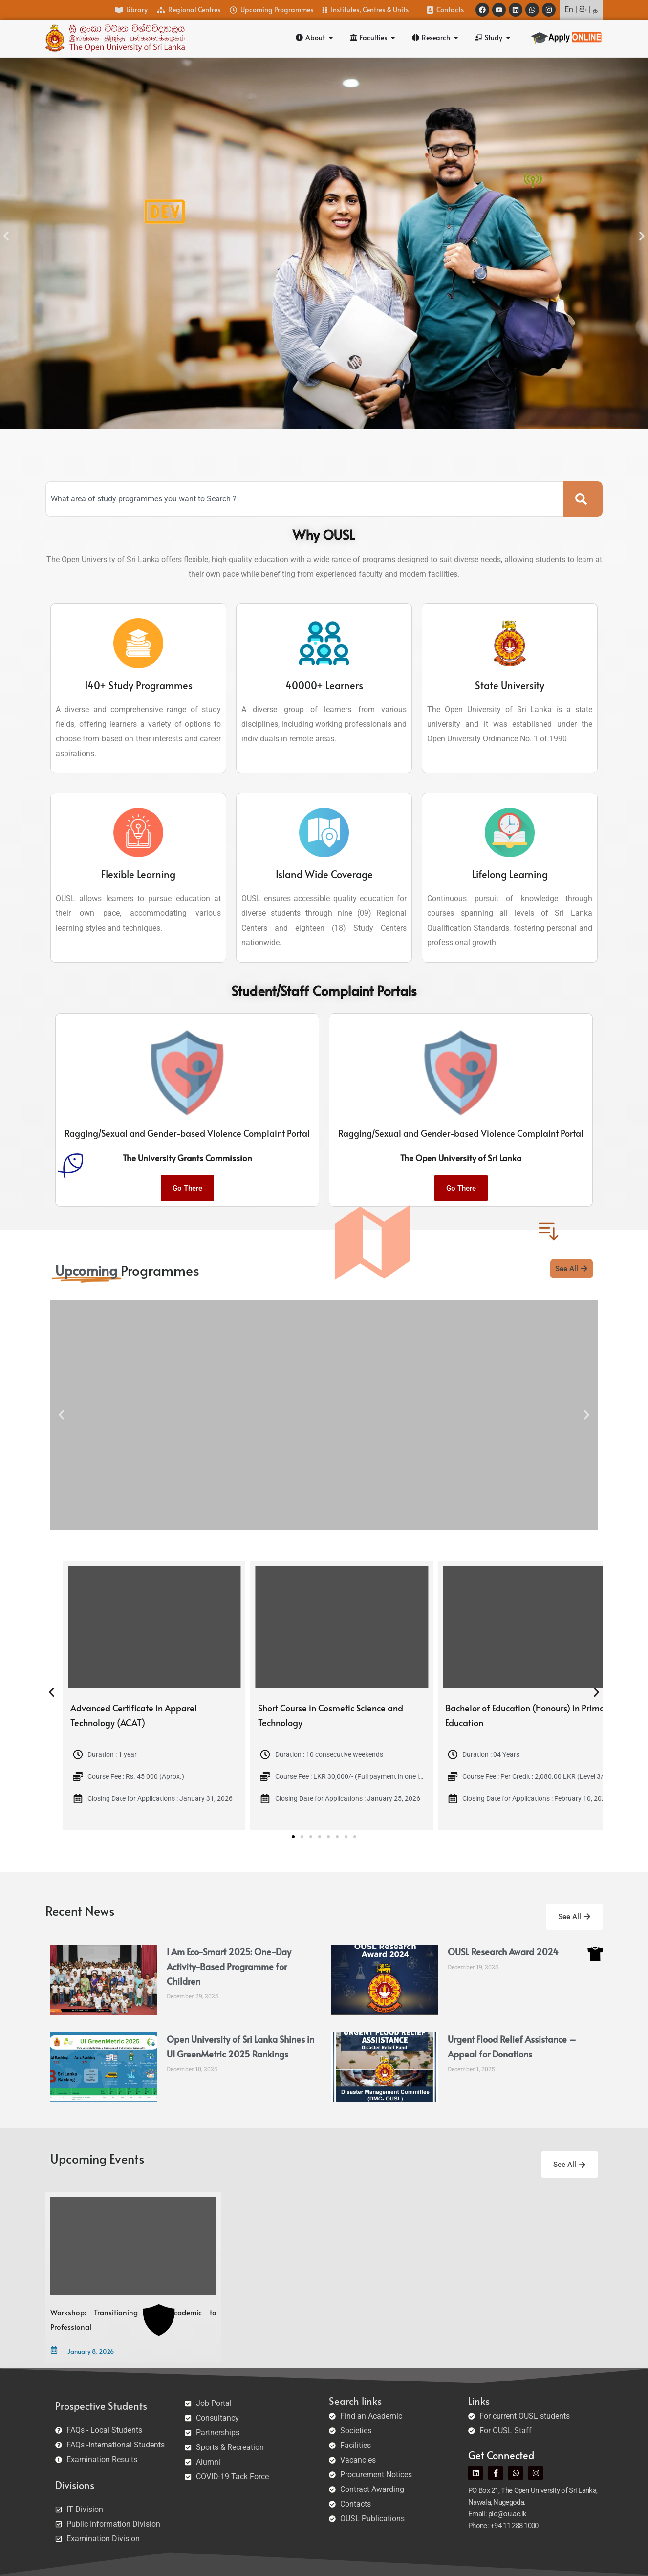 The height and width of the screenshot is (2576, 648). What do you see at coordinates (372, 1242) in the screenshot?
I see `open the map view` at bounding box center [372, 1242].